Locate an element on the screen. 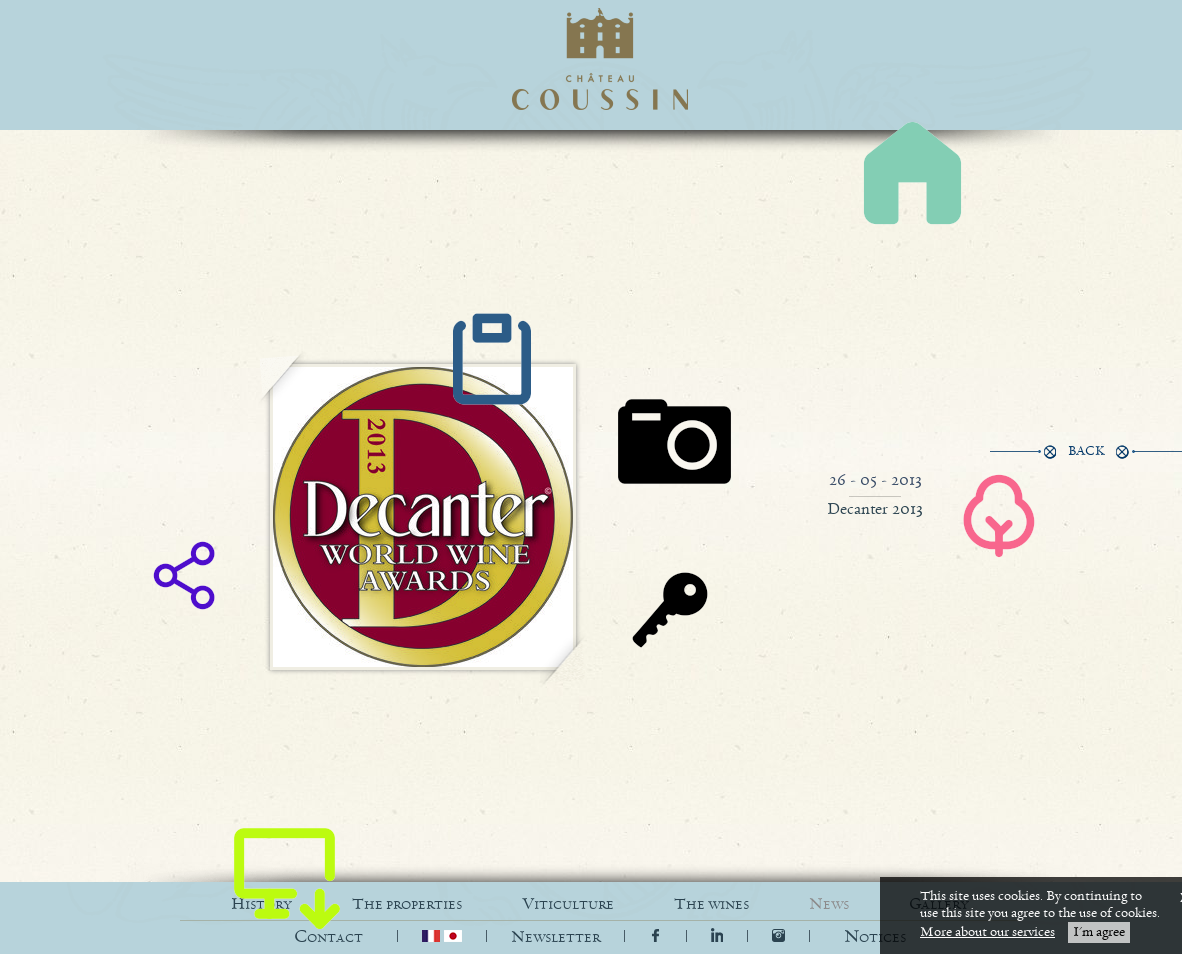 The image size is (1182, 954). access security or password settings is located at coordinates (670, 610).